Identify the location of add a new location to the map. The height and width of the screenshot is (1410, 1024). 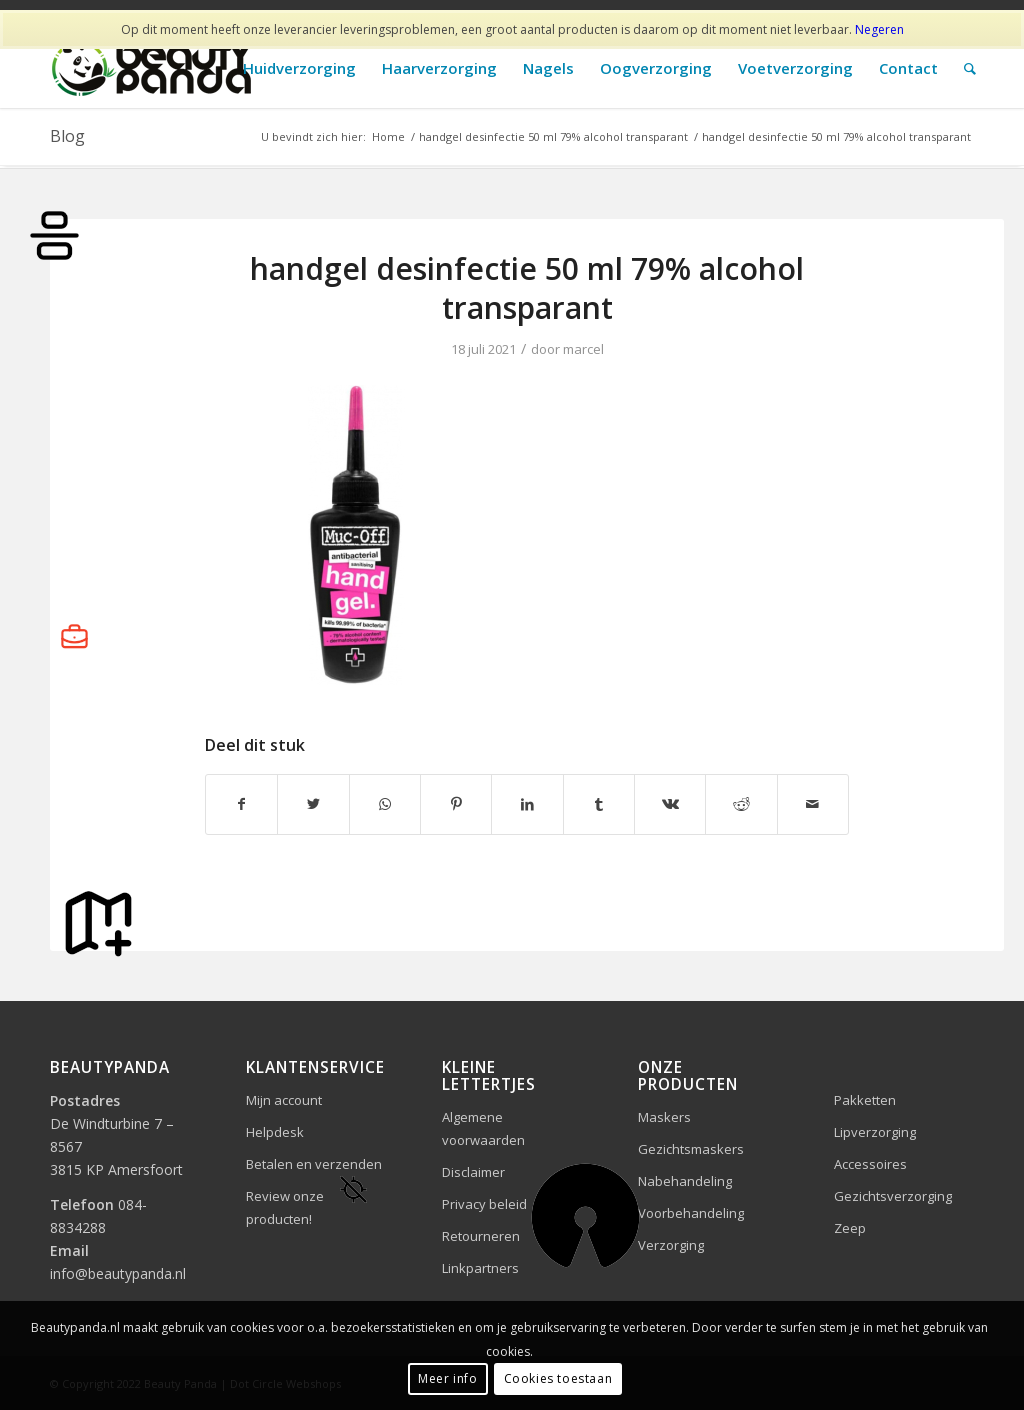
(98, 923).